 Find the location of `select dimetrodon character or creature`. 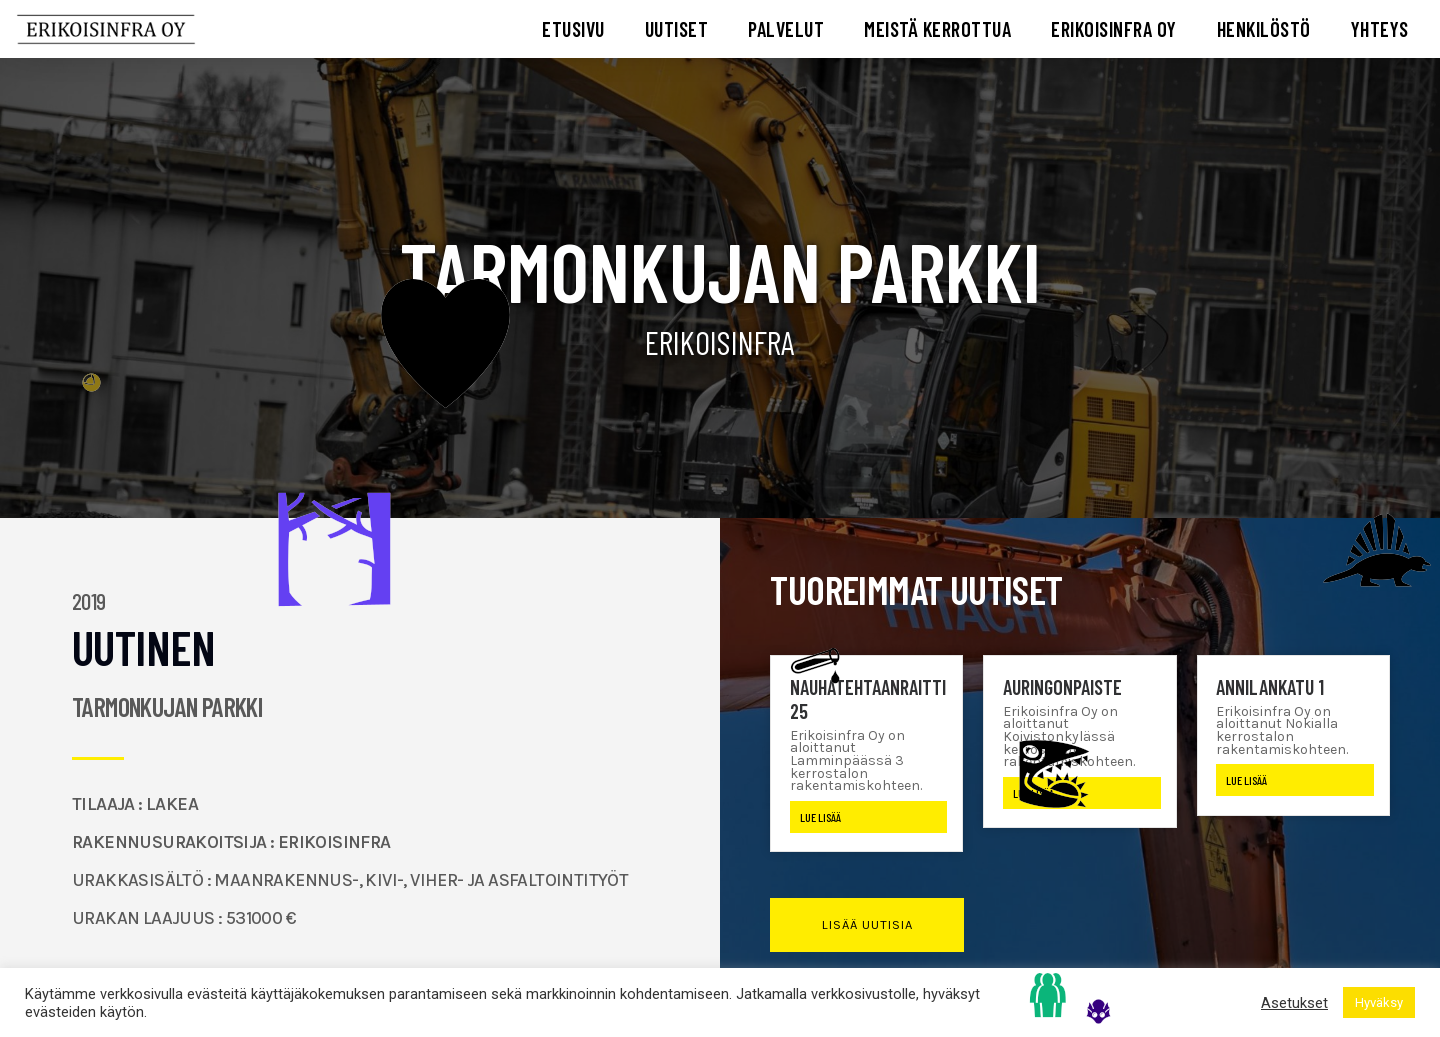

select dimetrodon character or creature is located at coordinates (1377, 550).